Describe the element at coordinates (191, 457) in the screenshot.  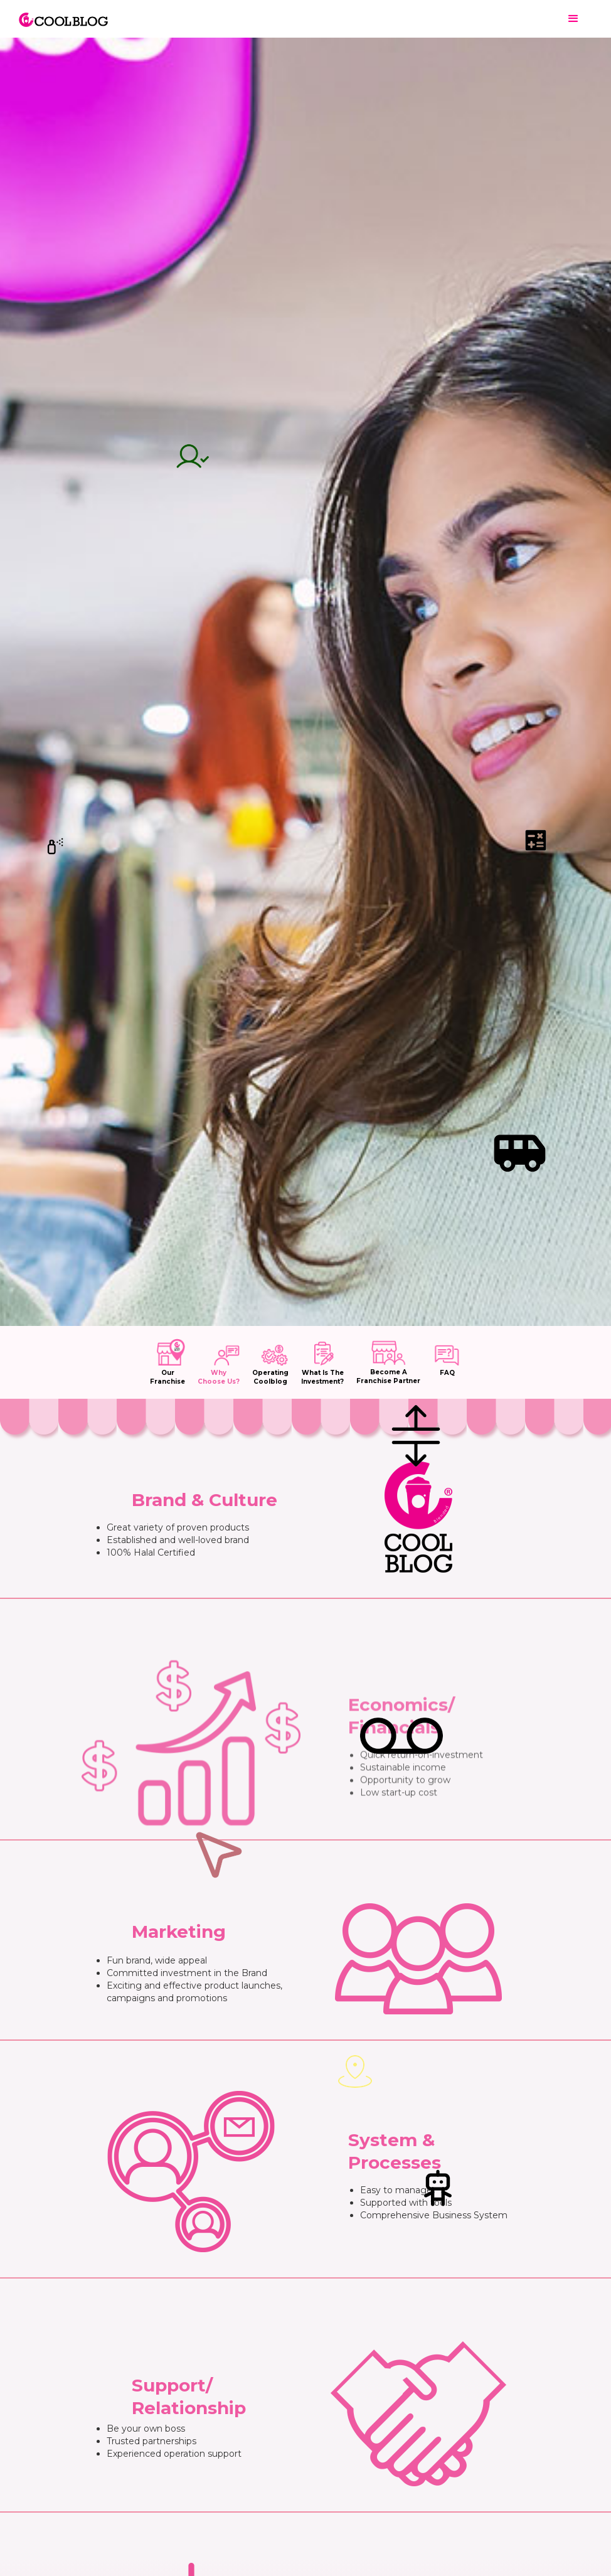
I see `verify or confirm user identity` at that location.